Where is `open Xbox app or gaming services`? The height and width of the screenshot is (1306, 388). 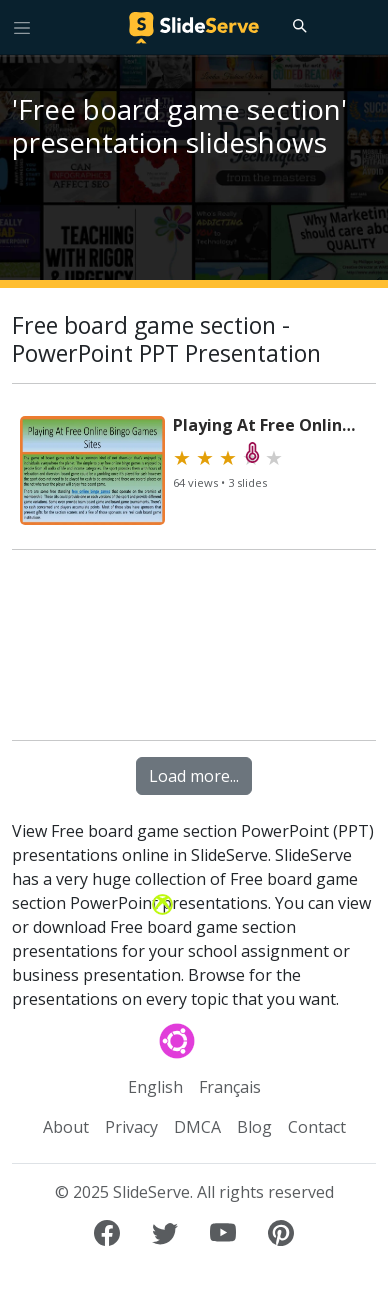
open Xbox app or gaming services is located at coordinates (162, 904).